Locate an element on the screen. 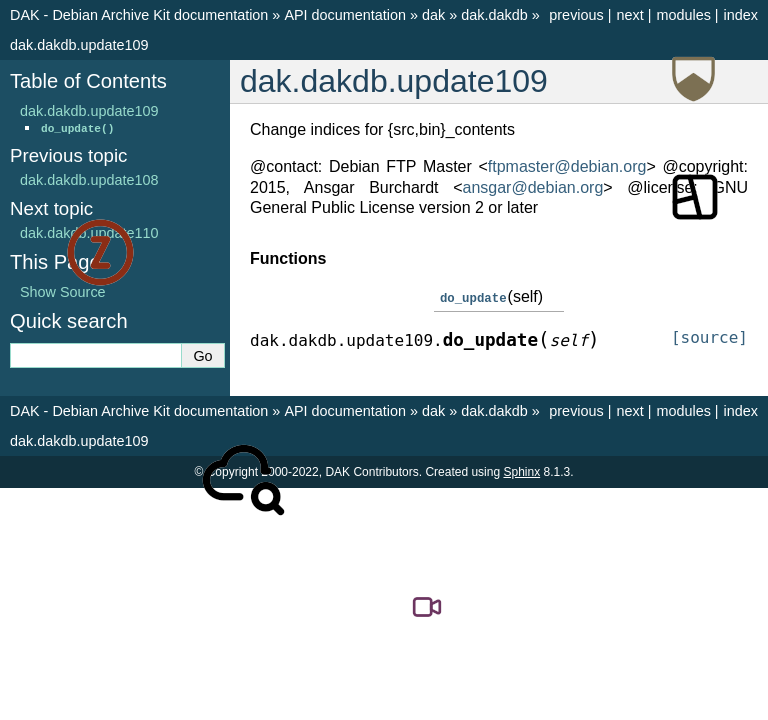 This screenshot has width=768, height=720. indicates z-index or layer ordering controls is located at coordinates (100, 252).